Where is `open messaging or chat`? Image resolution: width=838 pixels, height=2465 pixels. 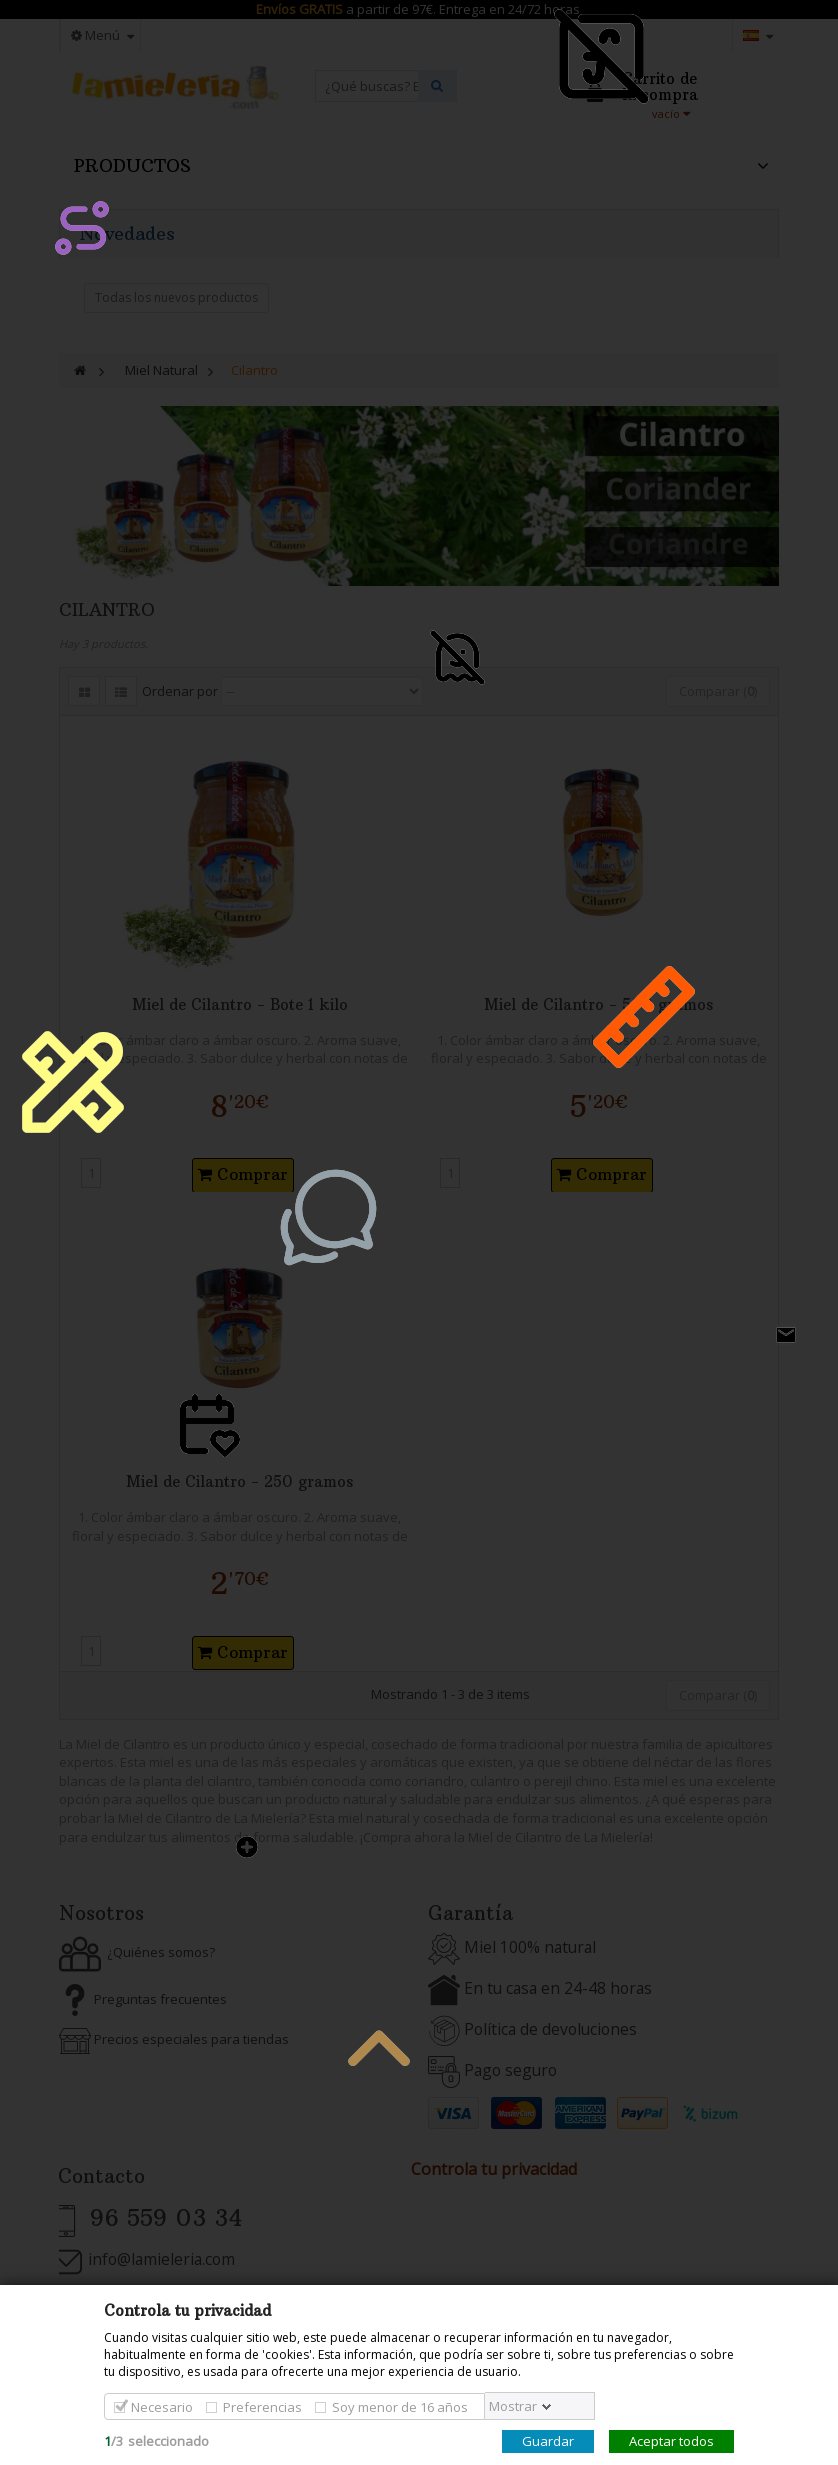 open messaging or chat is located at coordinates (328, 1217).